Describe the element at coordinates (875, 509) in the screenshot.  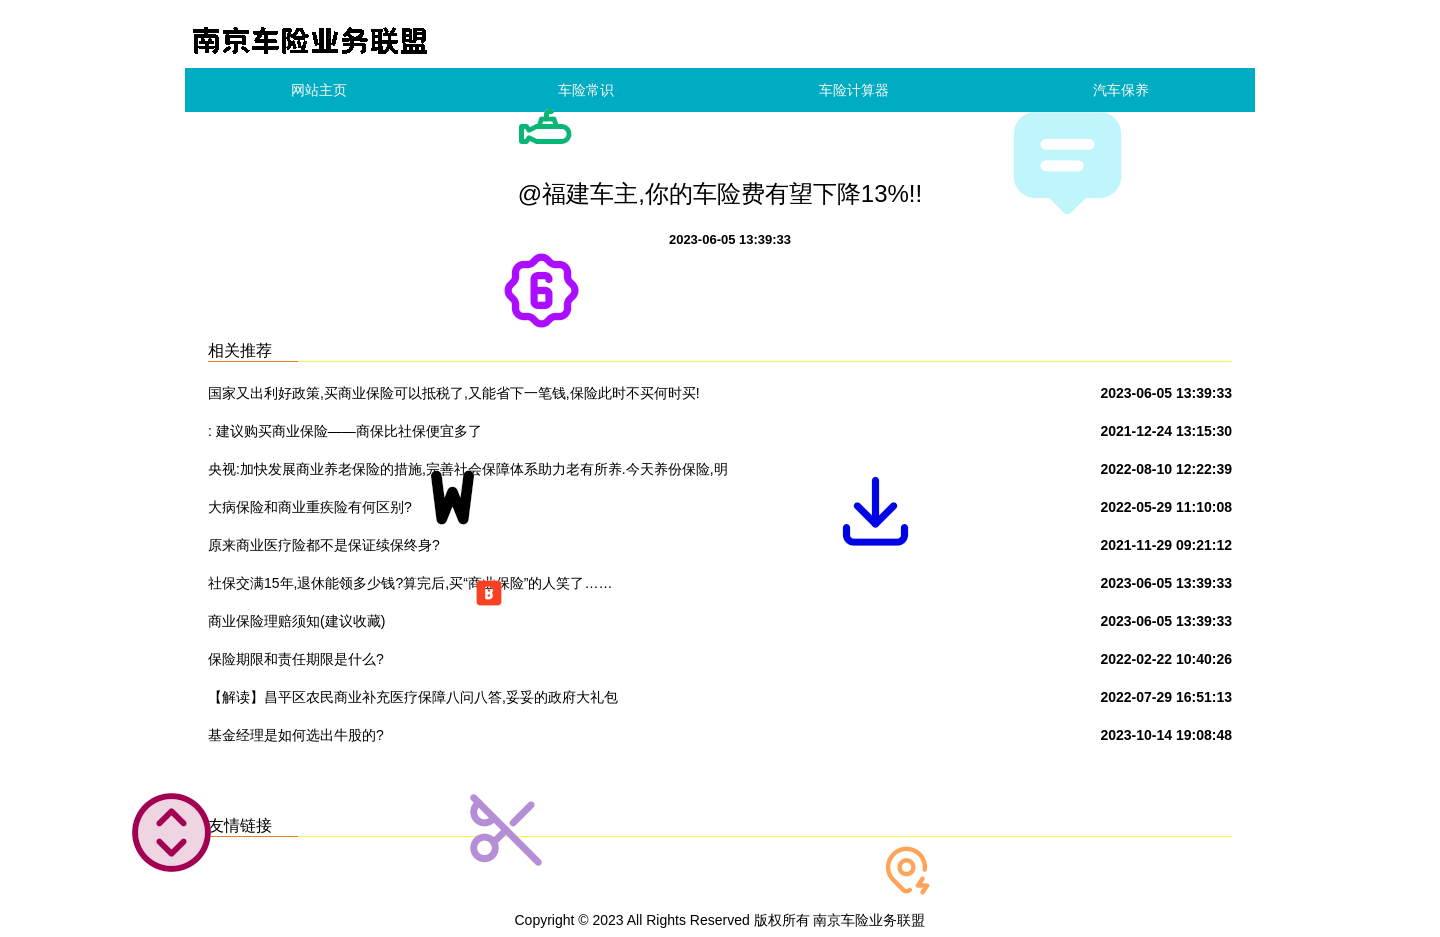
I see `download a file to your device` at that location.